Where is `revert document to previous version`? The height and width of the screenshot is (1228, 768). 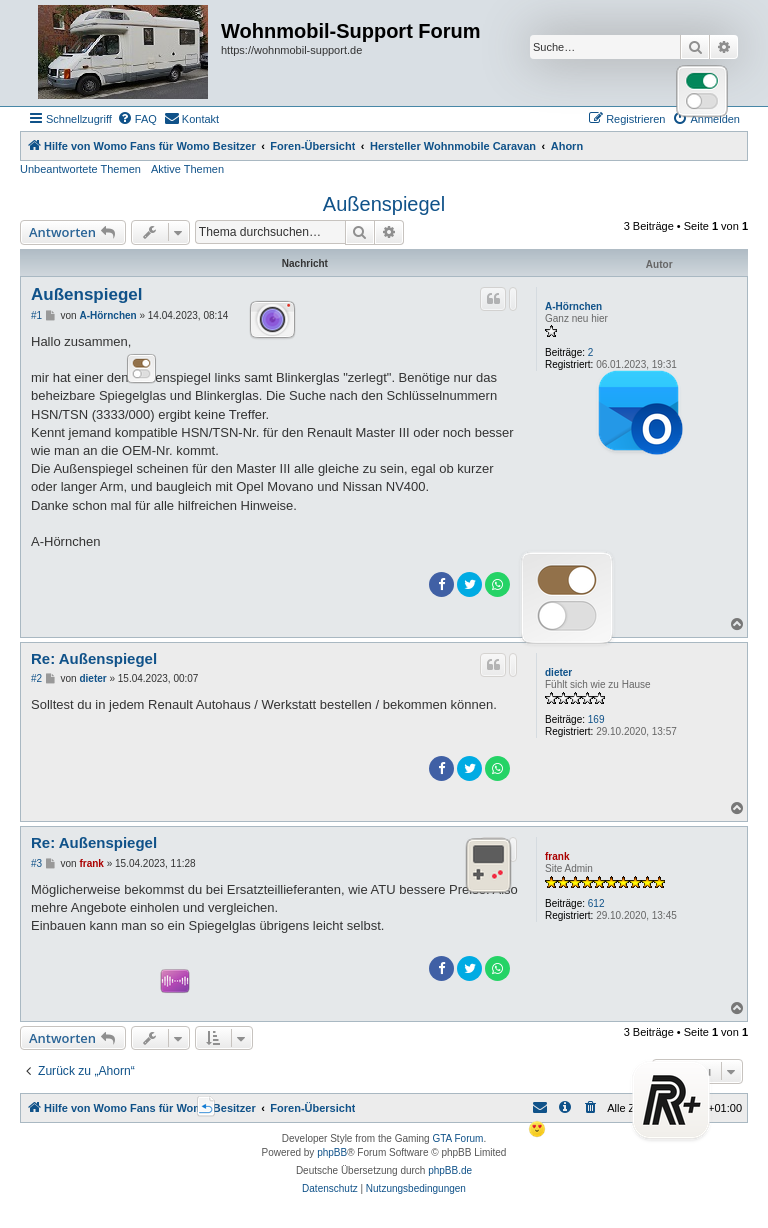 revert document to previous version is located at coordinates (206, 1106).